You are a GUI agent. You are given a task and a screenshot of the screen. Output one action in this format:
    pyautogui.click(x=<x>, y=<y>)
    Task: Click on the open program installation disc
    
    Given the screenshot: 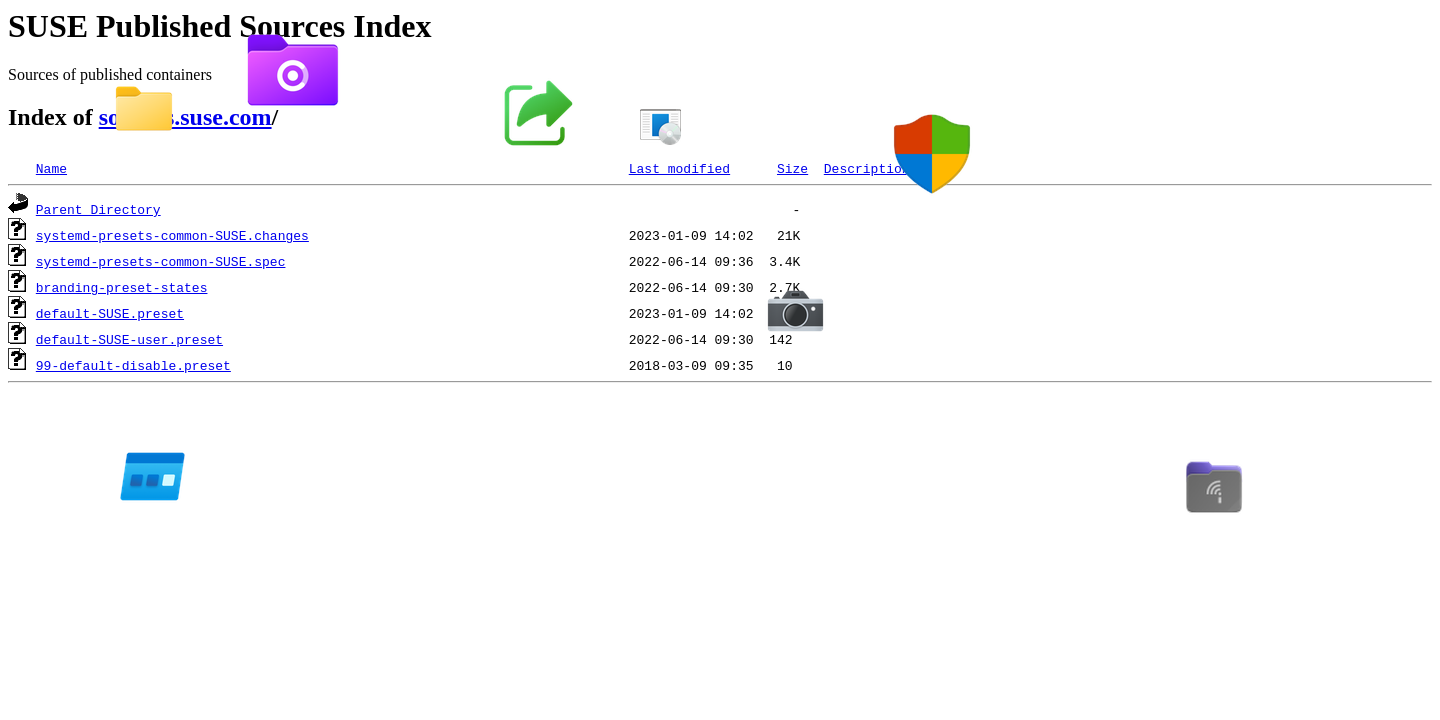 What is the action you would take?
    pyautogui.click(x=660, y=124)
    